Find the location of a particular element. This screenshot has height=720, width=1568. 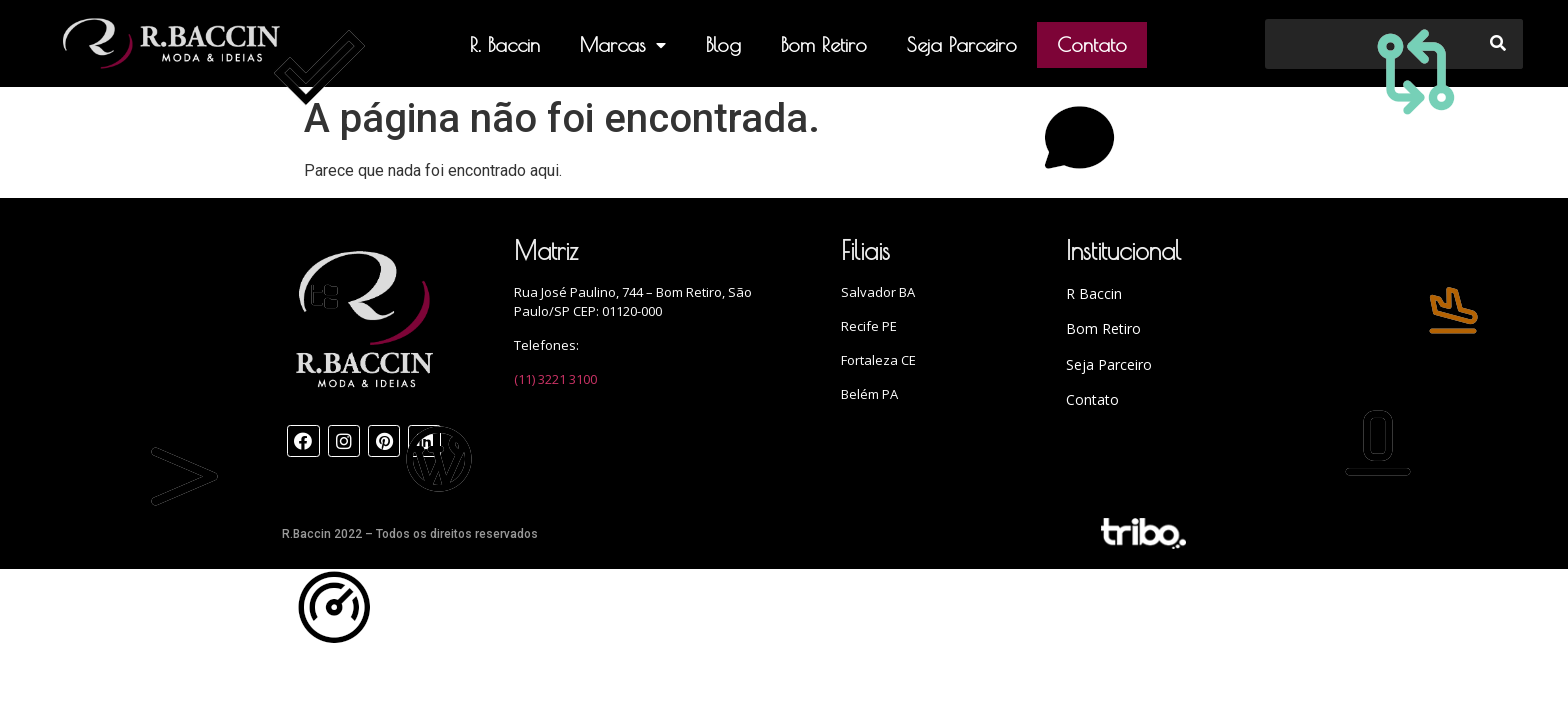

view flight arrival information is located at coordinates (1453, 310).